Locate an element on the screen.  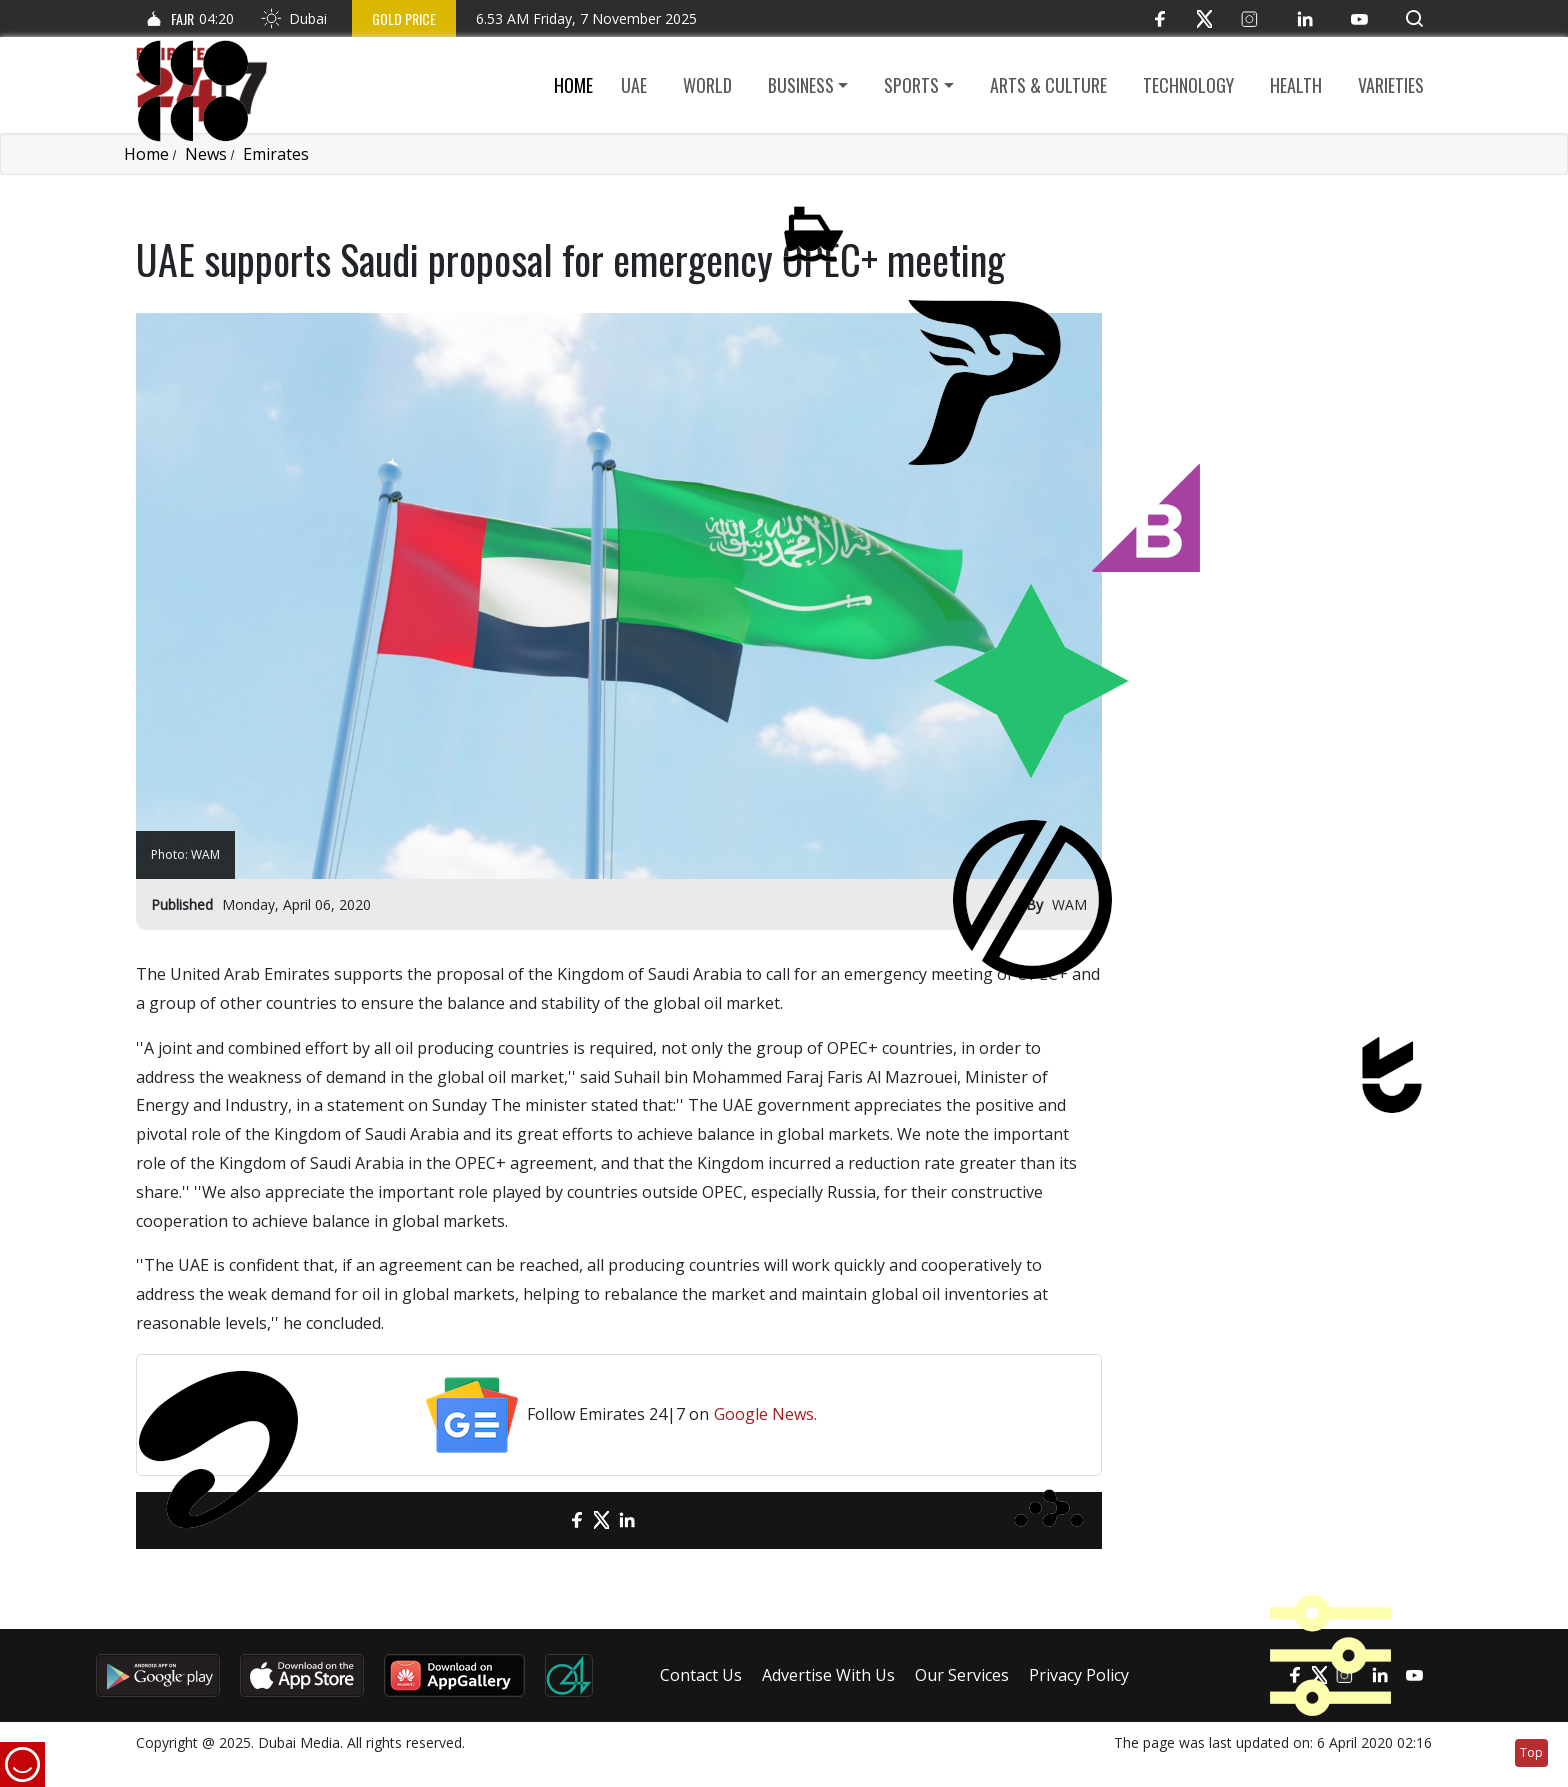
pelican static site generator logo is located at coordinates (984, 382).